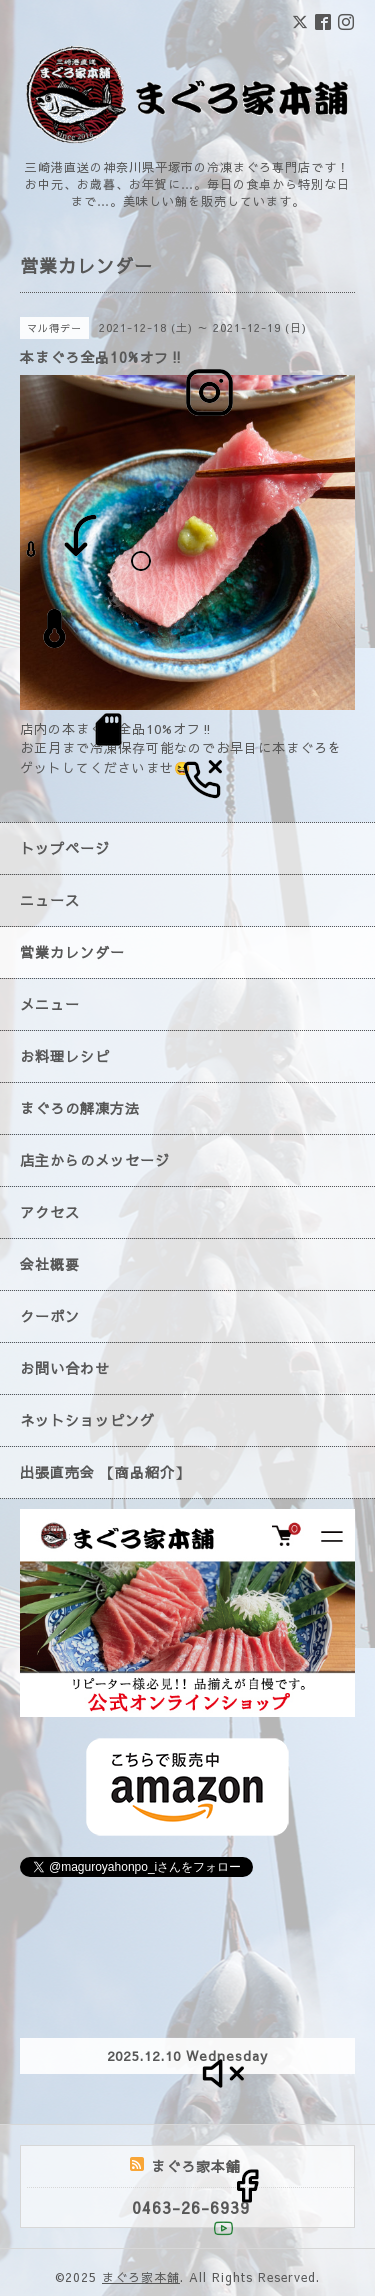 The image size is (375, 2296). Describe the element at coordinates (222, 2073) in the screenshot. I see `mute audio or sound` at that location.